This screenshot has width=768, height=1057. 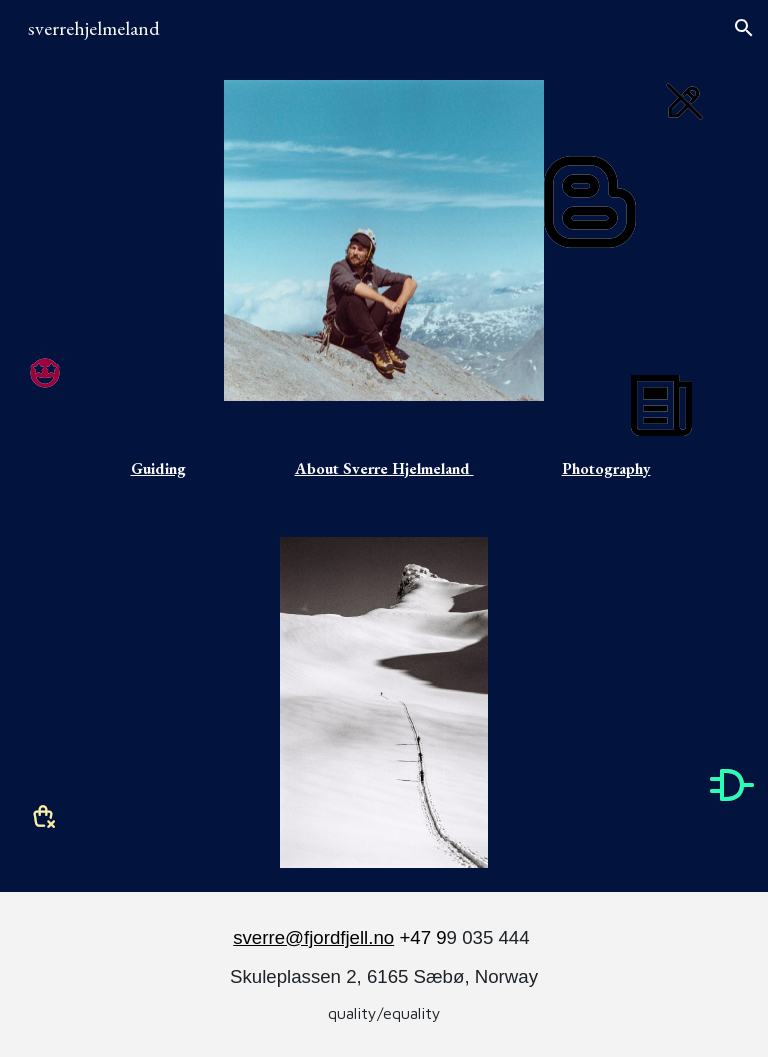 I want to click on view news articles, so click(x=661, y=405).